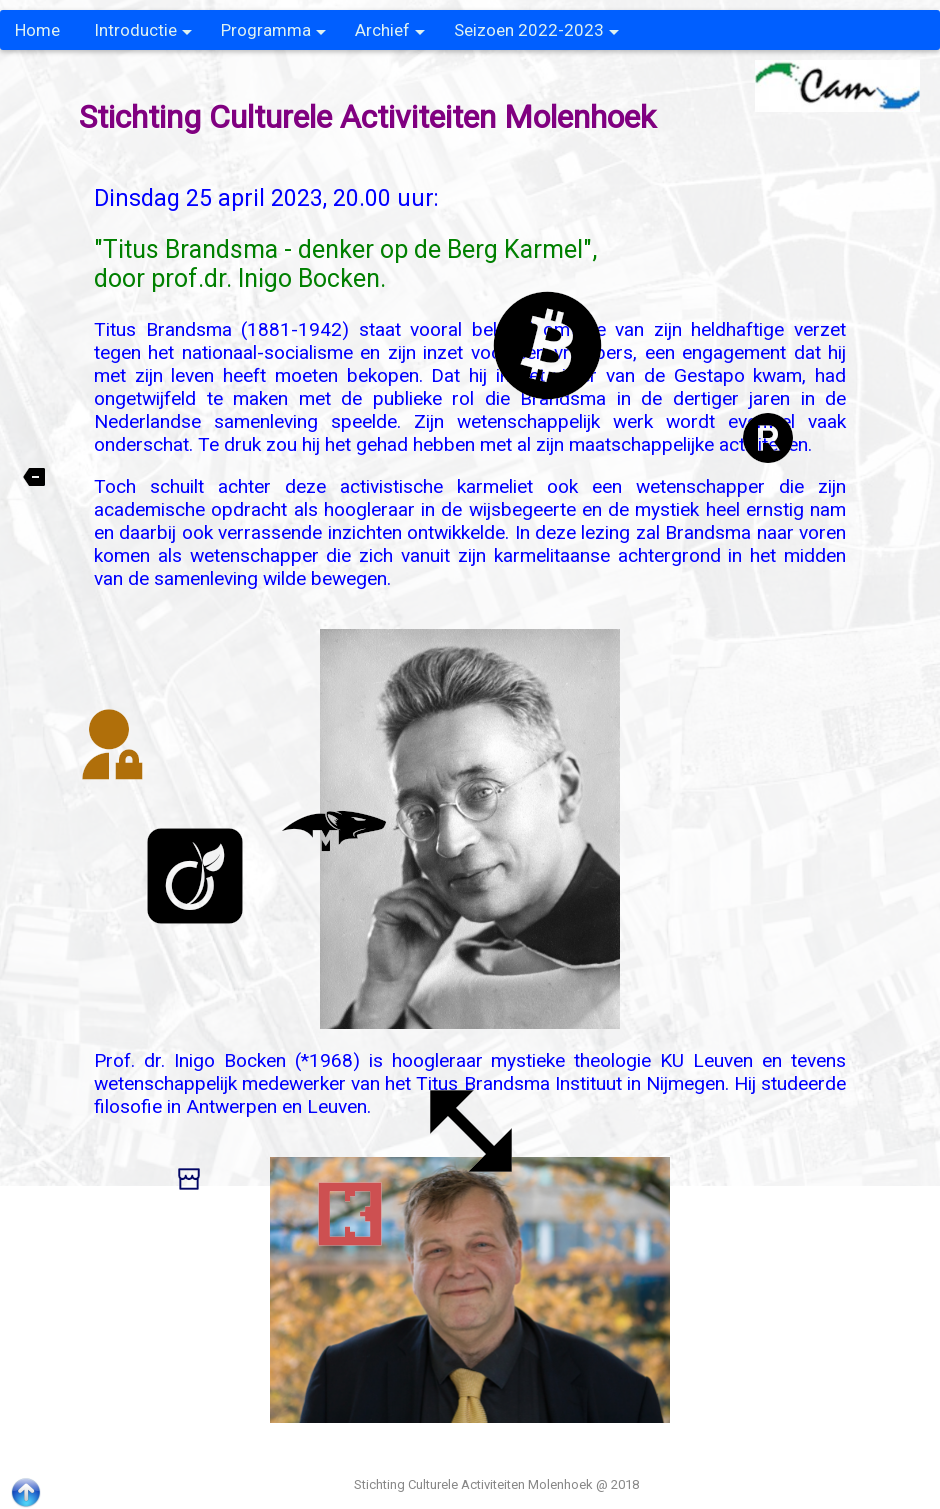  What do you see at coordinates (768, 438) in the screenshot?
I see `indicates a registered trademark symbol` at bounding box center [768, 438].